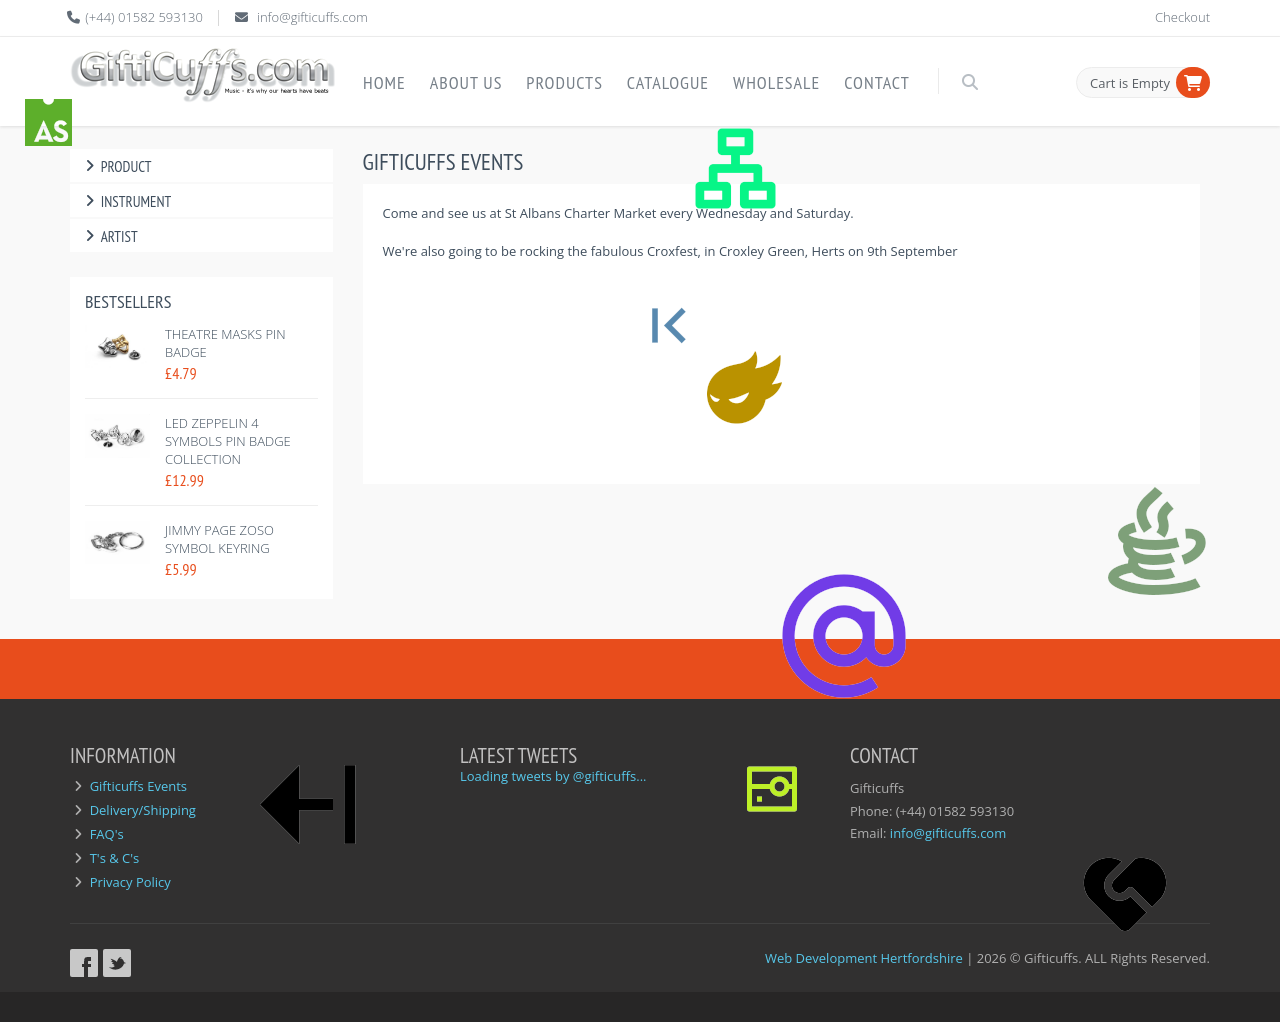  What do you see at coordinates (772, 789) in the screenshot?
I see `start a presentation or slideshow` at bounding box center [772, 789].